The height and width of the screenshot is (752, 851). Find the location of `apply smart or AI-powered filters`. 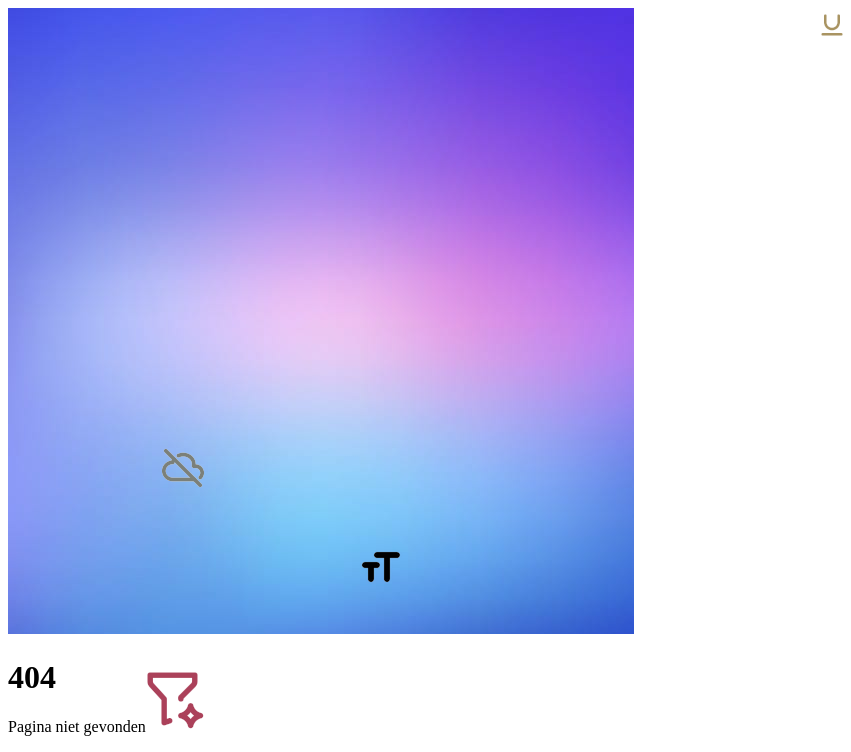

apply smart or AI-powered filters is located at coordinates (172, 697).